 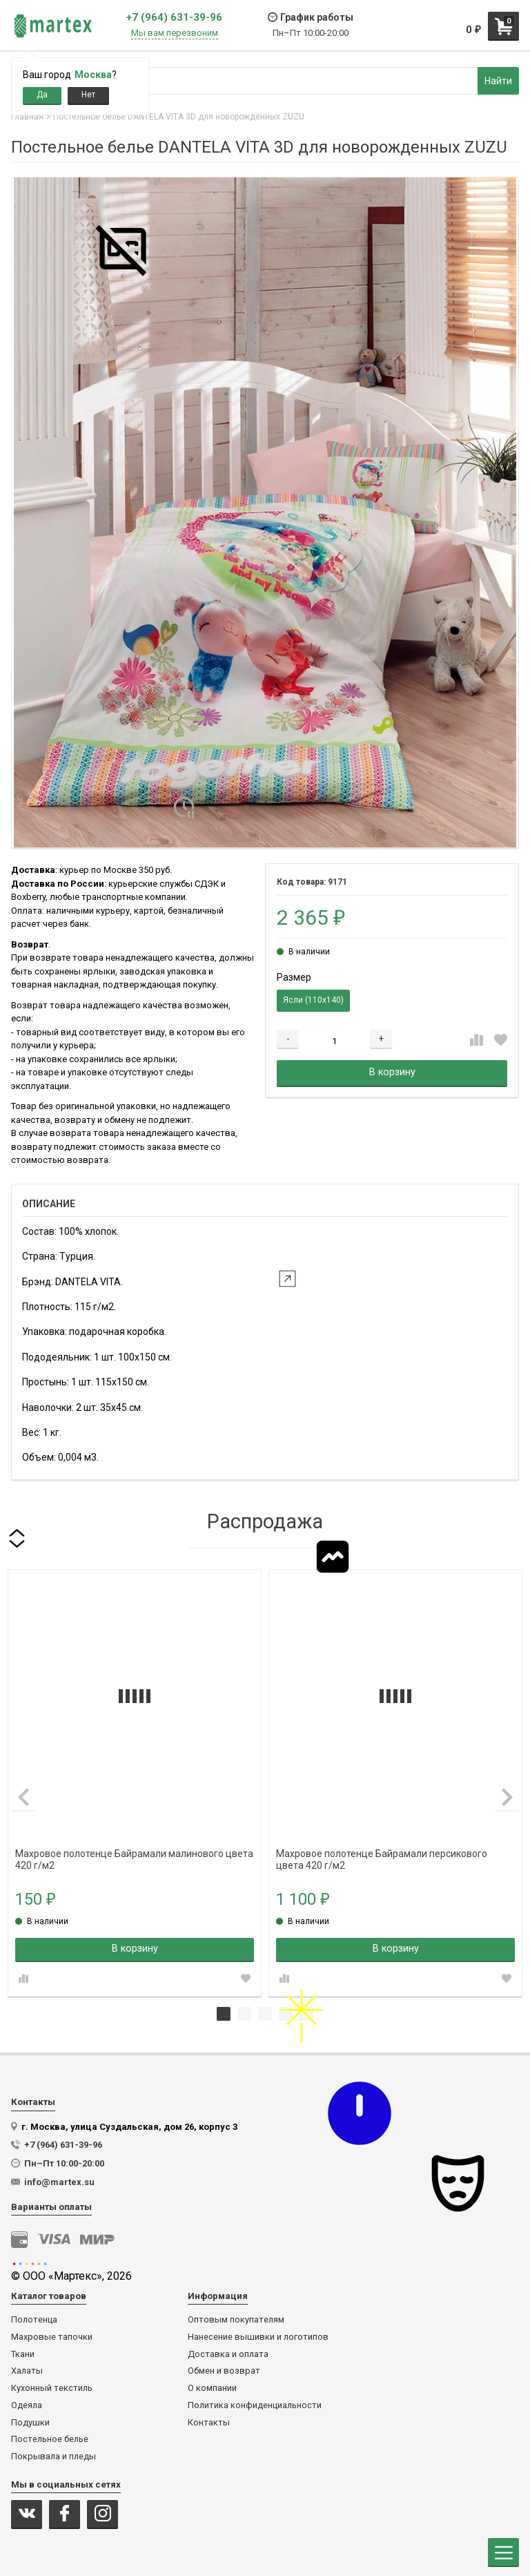 I want to click on expand or collapse a dropdown menu, so click(x=17, y=1538).